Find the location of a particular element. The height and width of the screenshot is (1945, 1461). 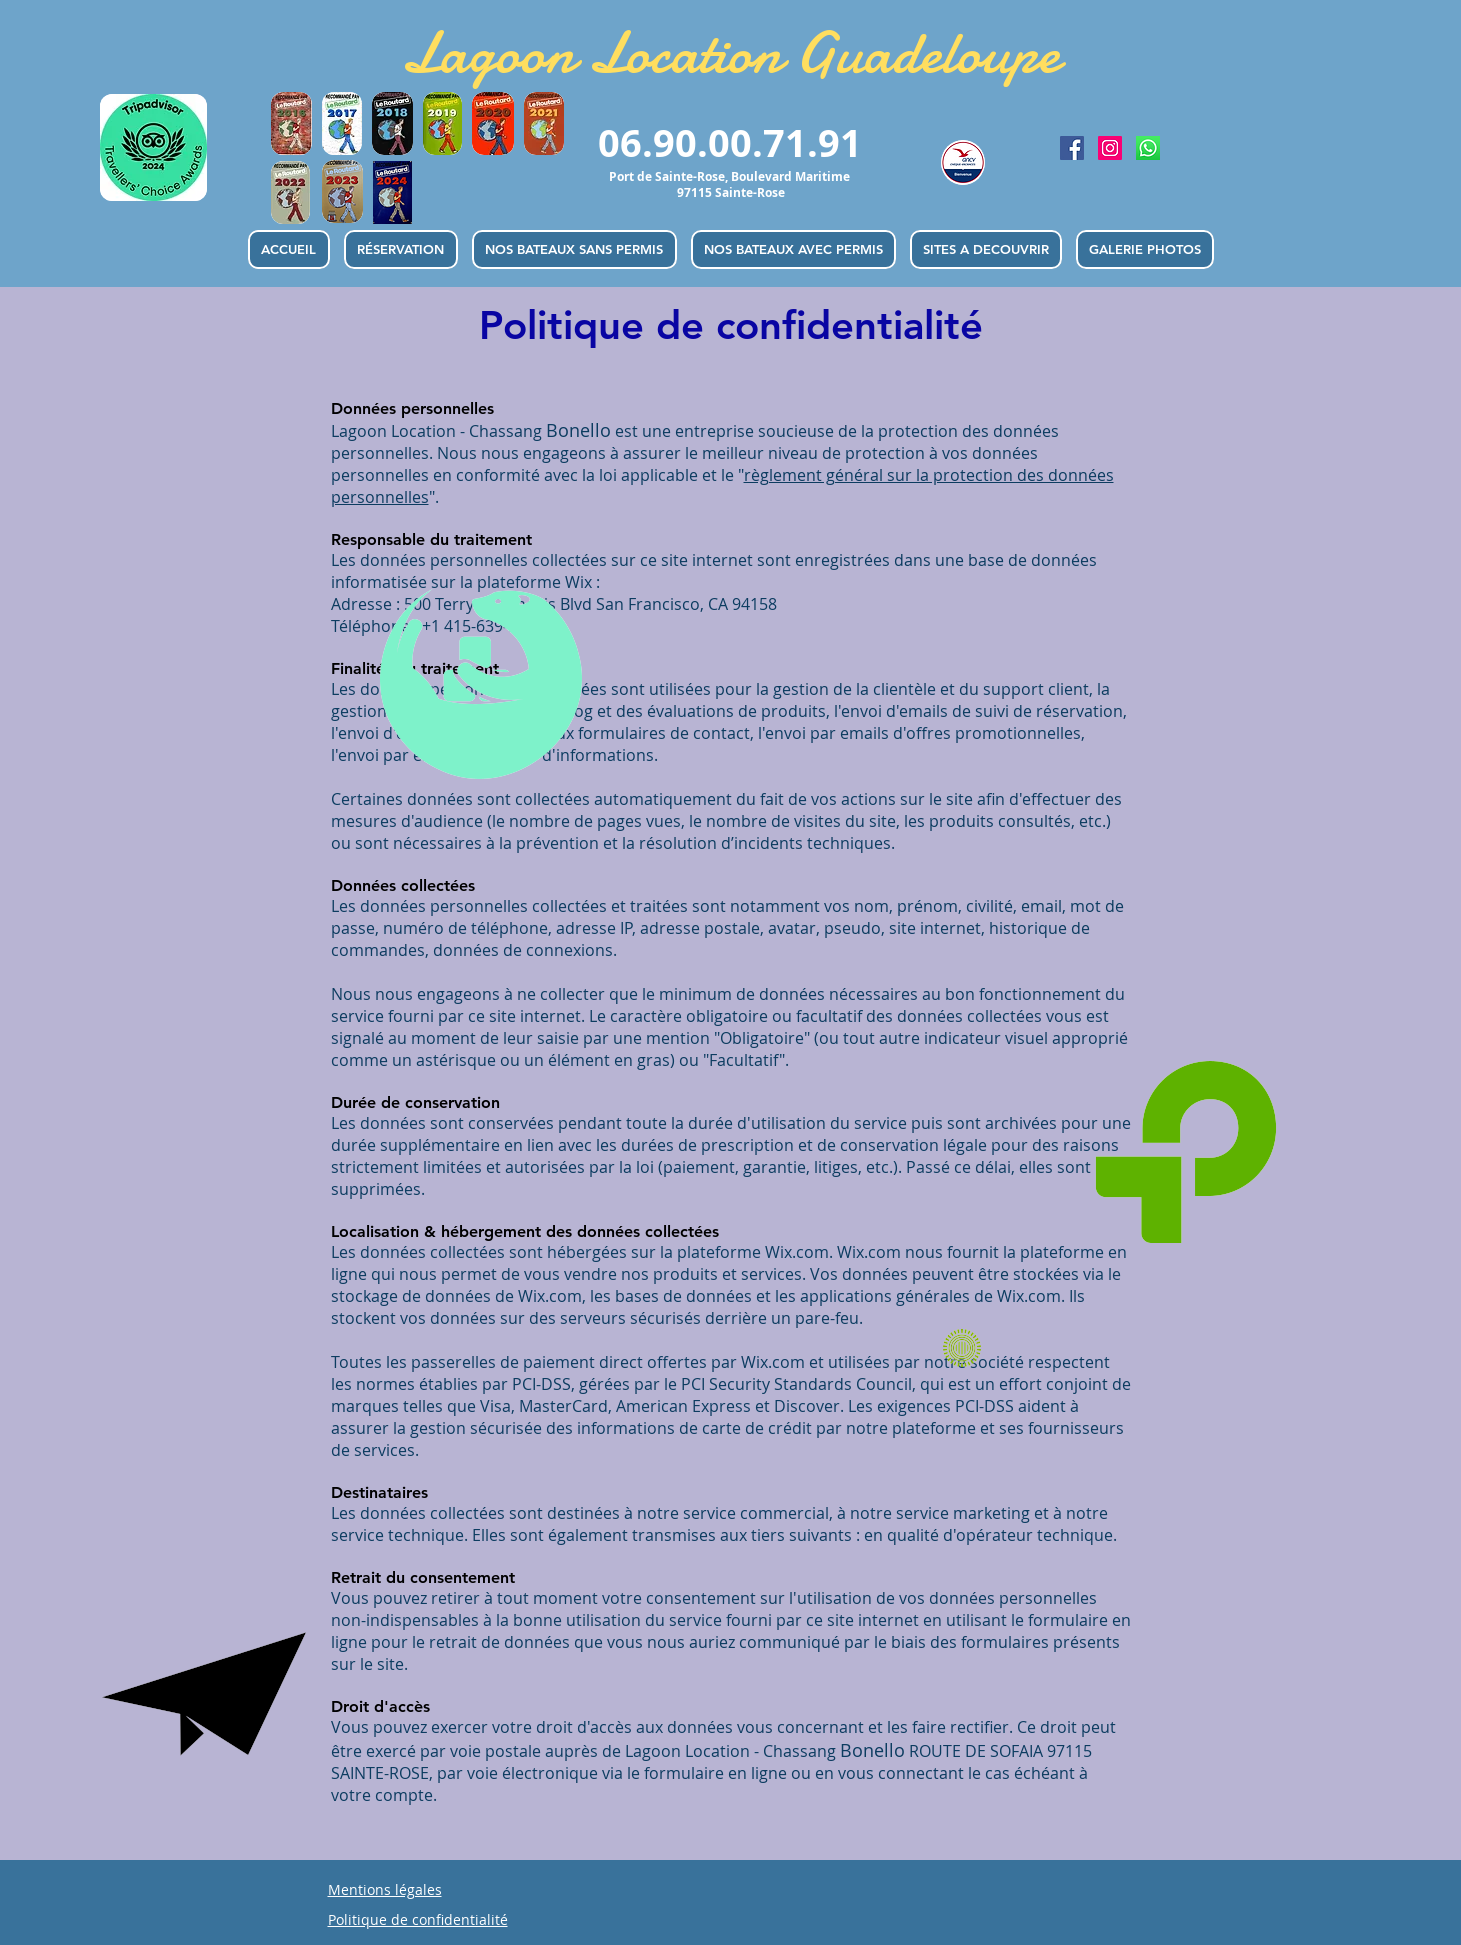

linuxserver.io project logo is located at coordinates (481, 684).